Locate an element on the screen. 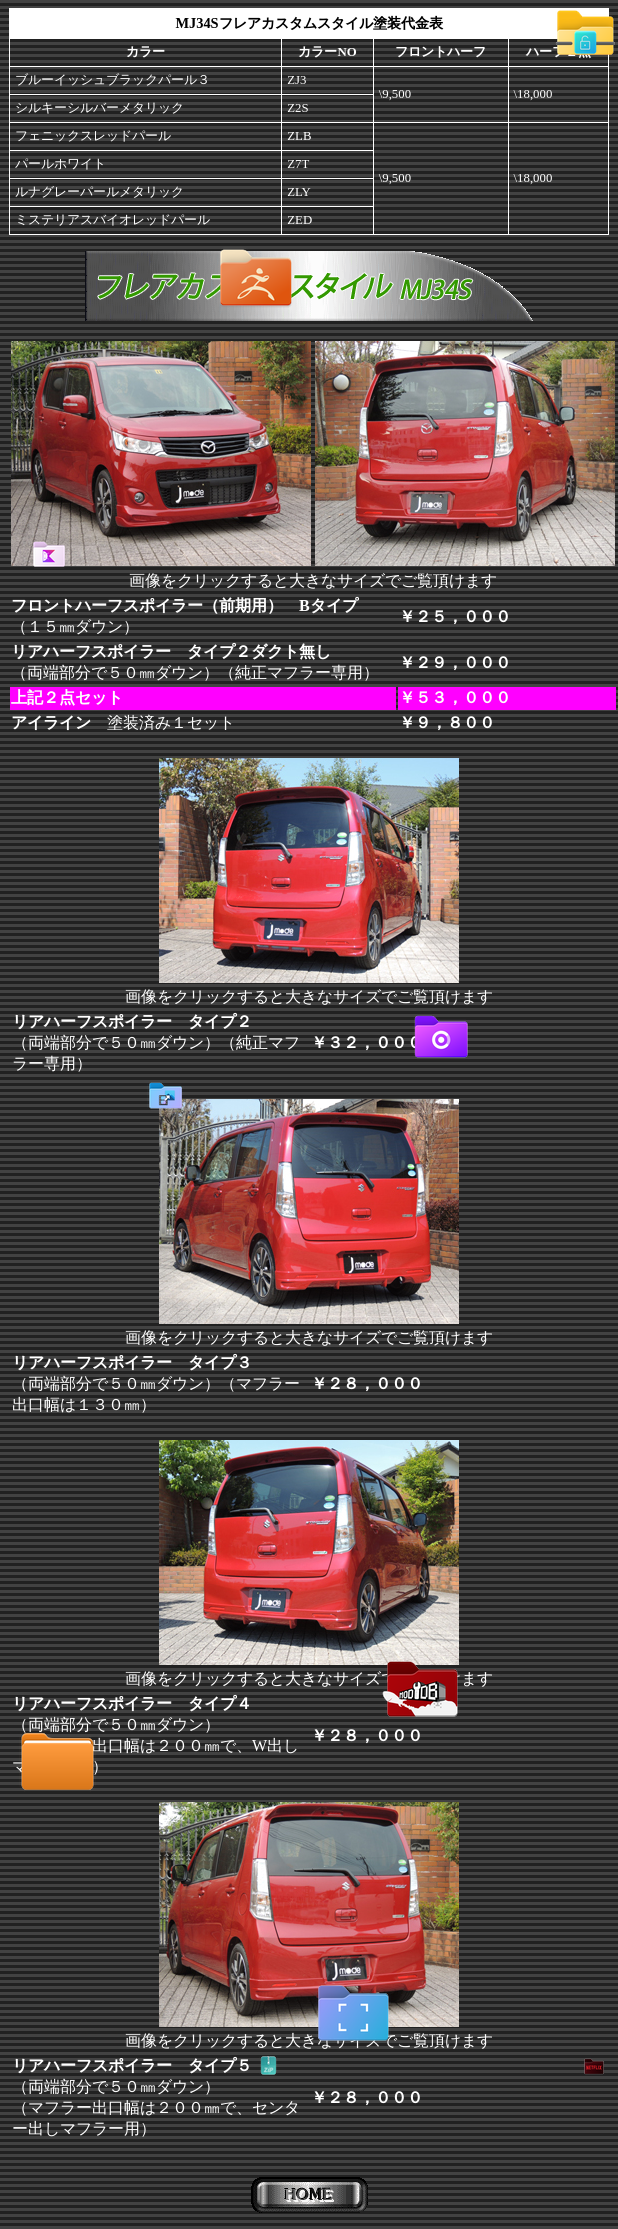 The width and height of the screenshot is (618, 2229). open screenshots folder is located at coordinates (353, 2015).